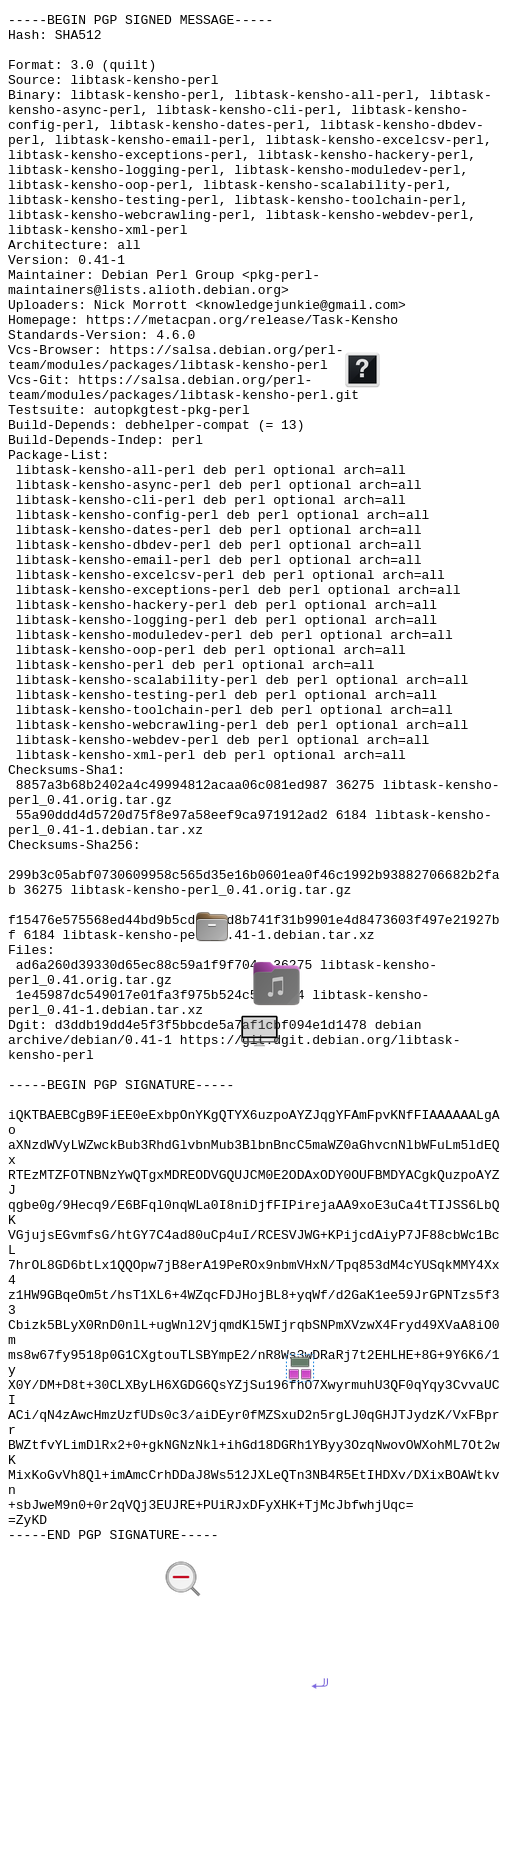 The height and width of the screenshot is (1862, 509). Describe the element at coordinates (300, 1368) in the screenshot. I see `select all items in the current view` at that location.